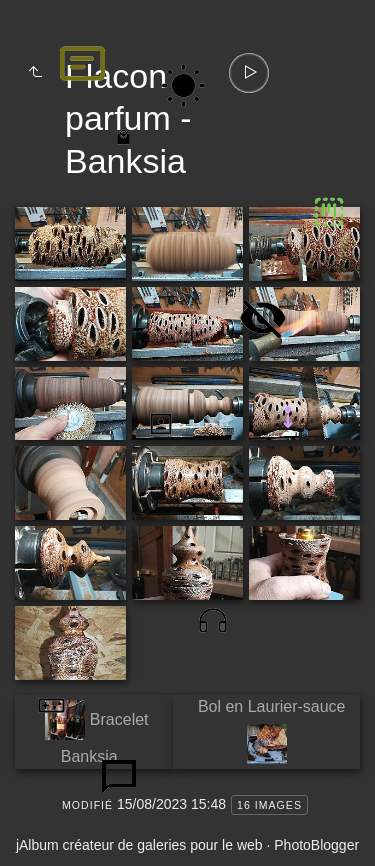 Image resolution: width=375 pixels, height=866 pixels. What do you see at coordinates (82, 63) in the screenshot?
I see `create a new note or document` at bounding box center [82, 63].